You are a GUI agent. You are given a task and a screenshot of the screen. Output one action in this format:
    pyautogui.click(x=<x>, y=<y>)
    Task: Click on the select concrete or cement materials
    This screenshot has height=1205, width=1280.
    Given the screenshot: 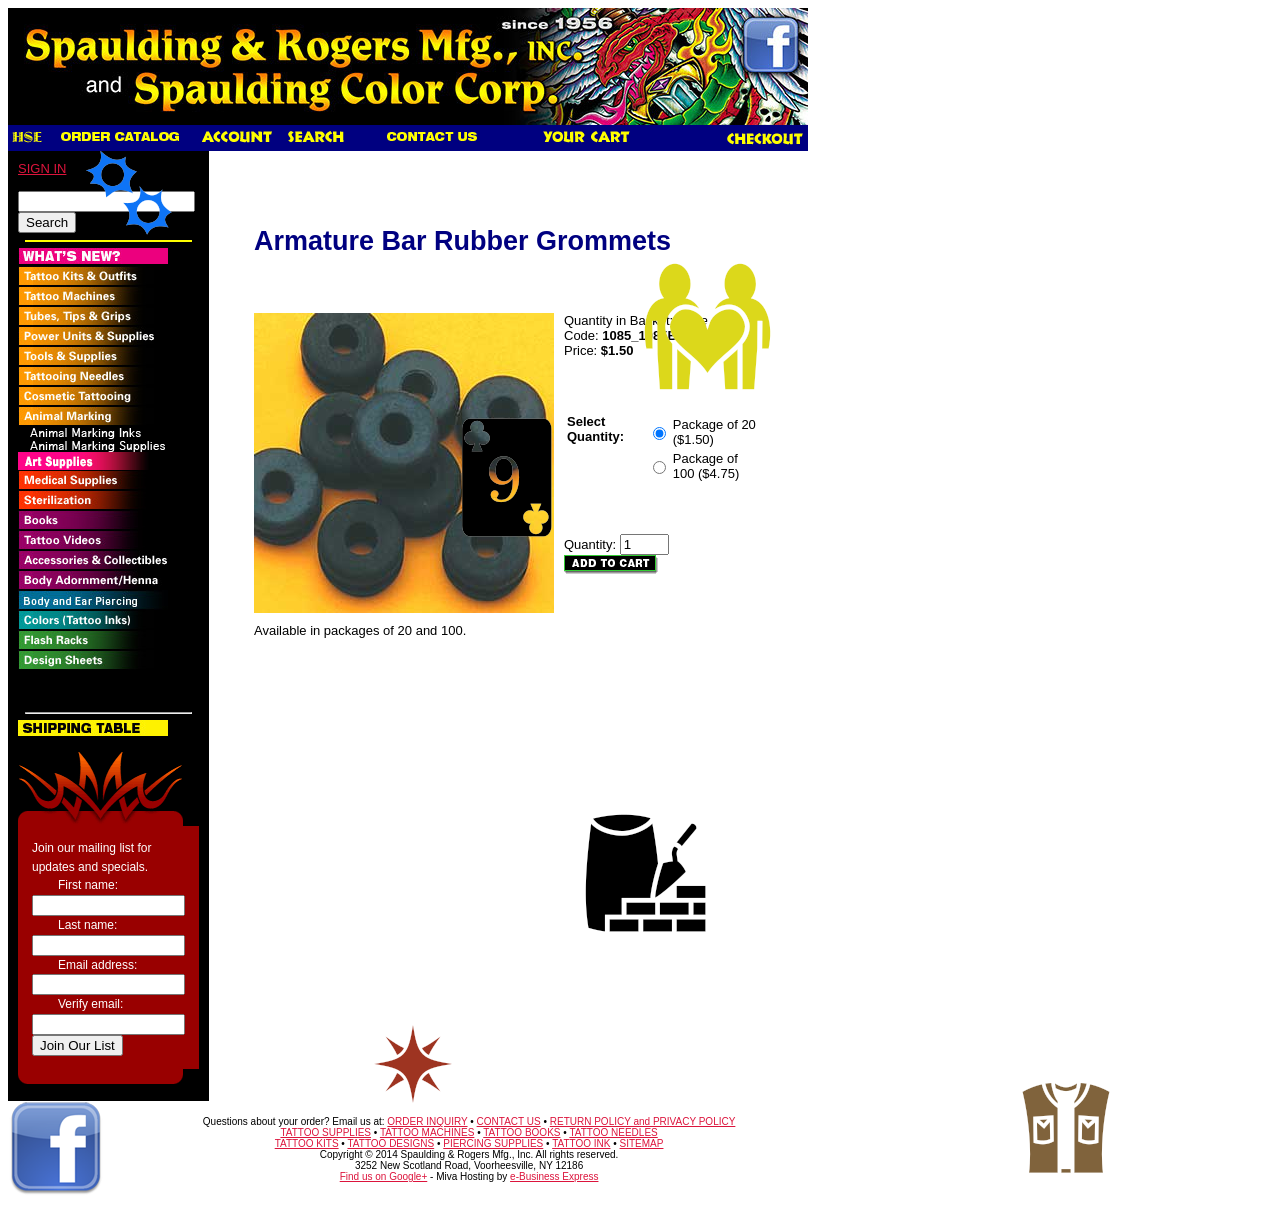 What is the action you would take?
    pyautogui.click(x=645, y=871)
    